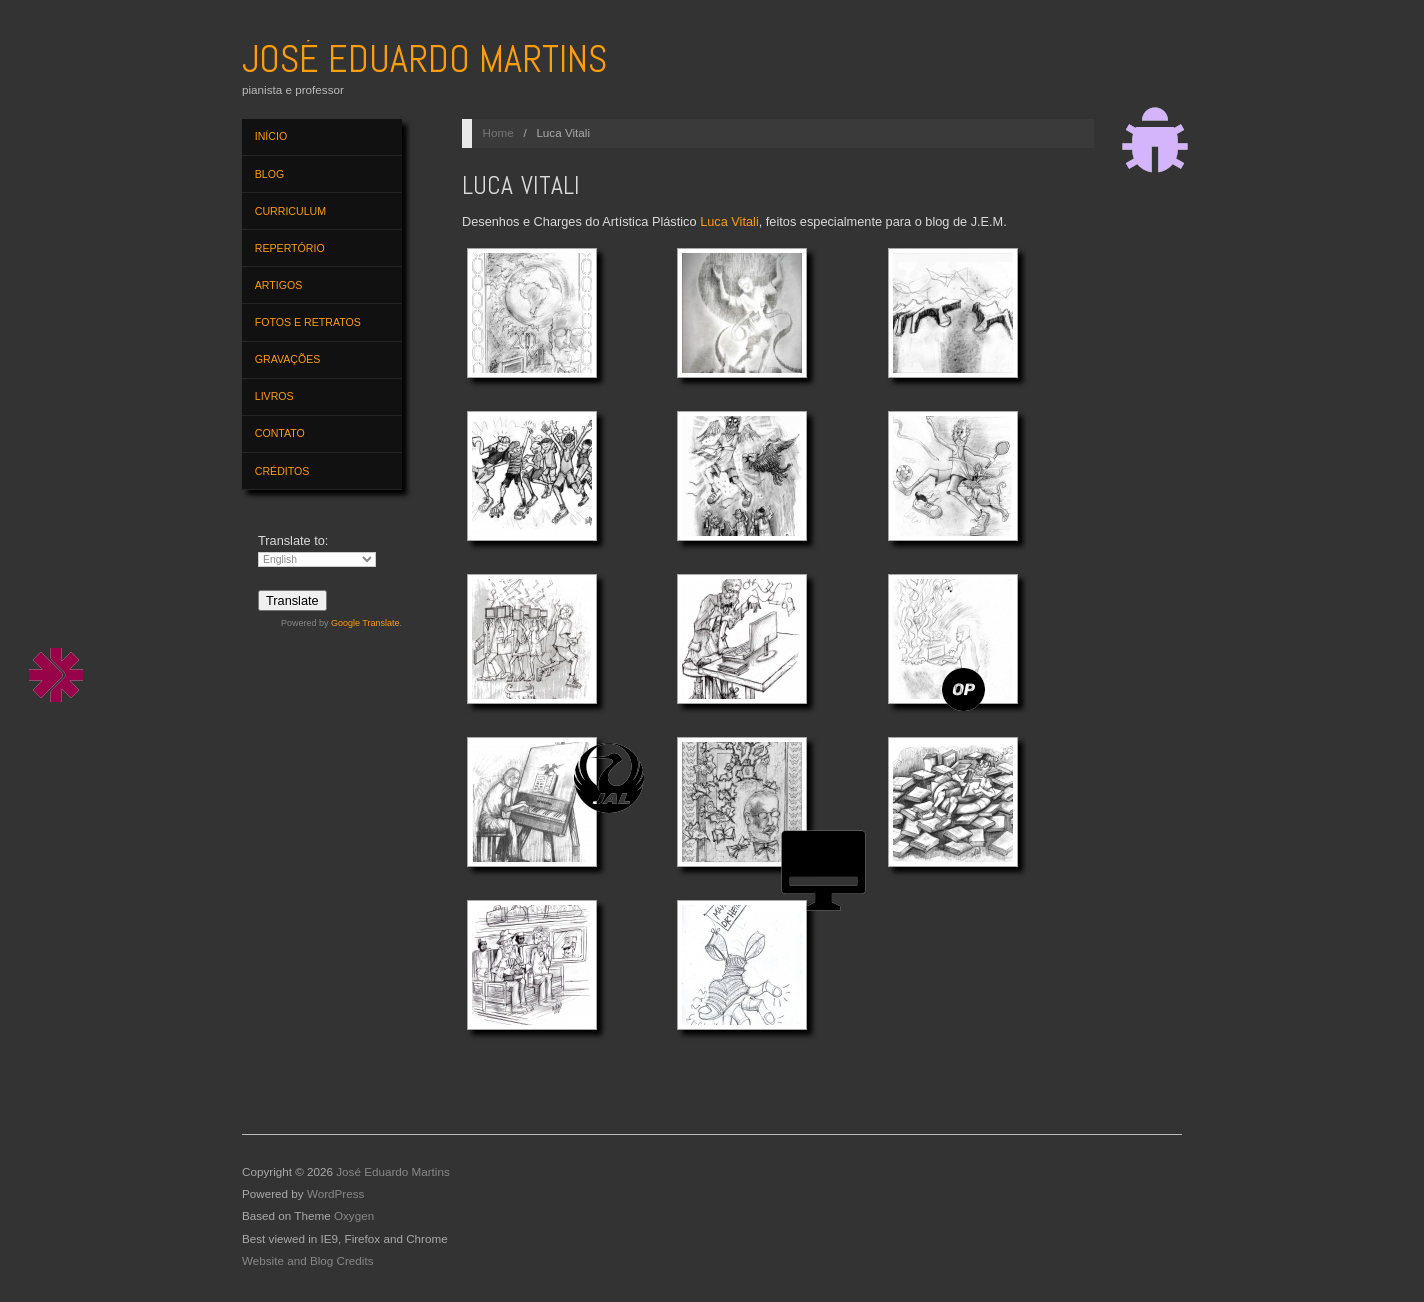 This screenshot has width=1424, height=1302. Describe the element at coordinates (1155, 140) in the screenshot. I see `report a bug or issue` at that location.